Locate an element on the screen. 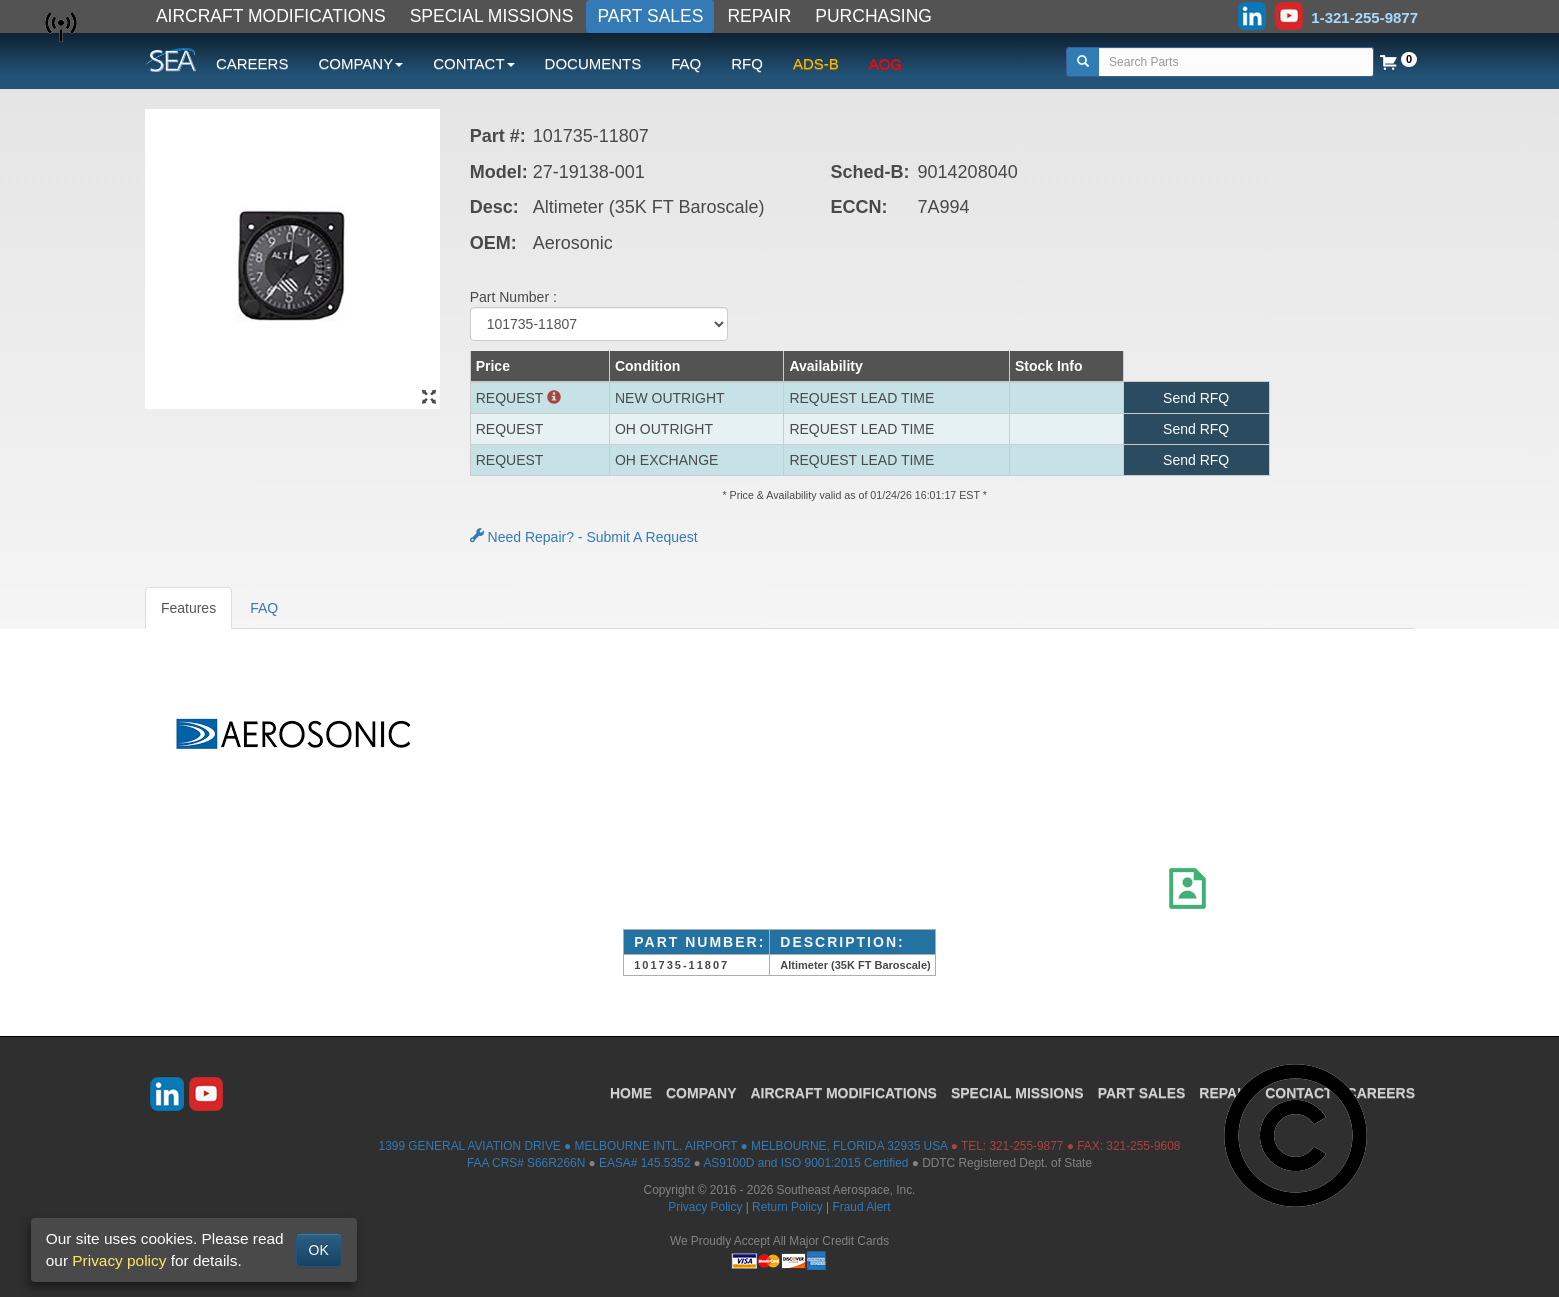 The width and height of the screenshot is (1559, 1297). view user profile document is located at coordinates (1187, 888).